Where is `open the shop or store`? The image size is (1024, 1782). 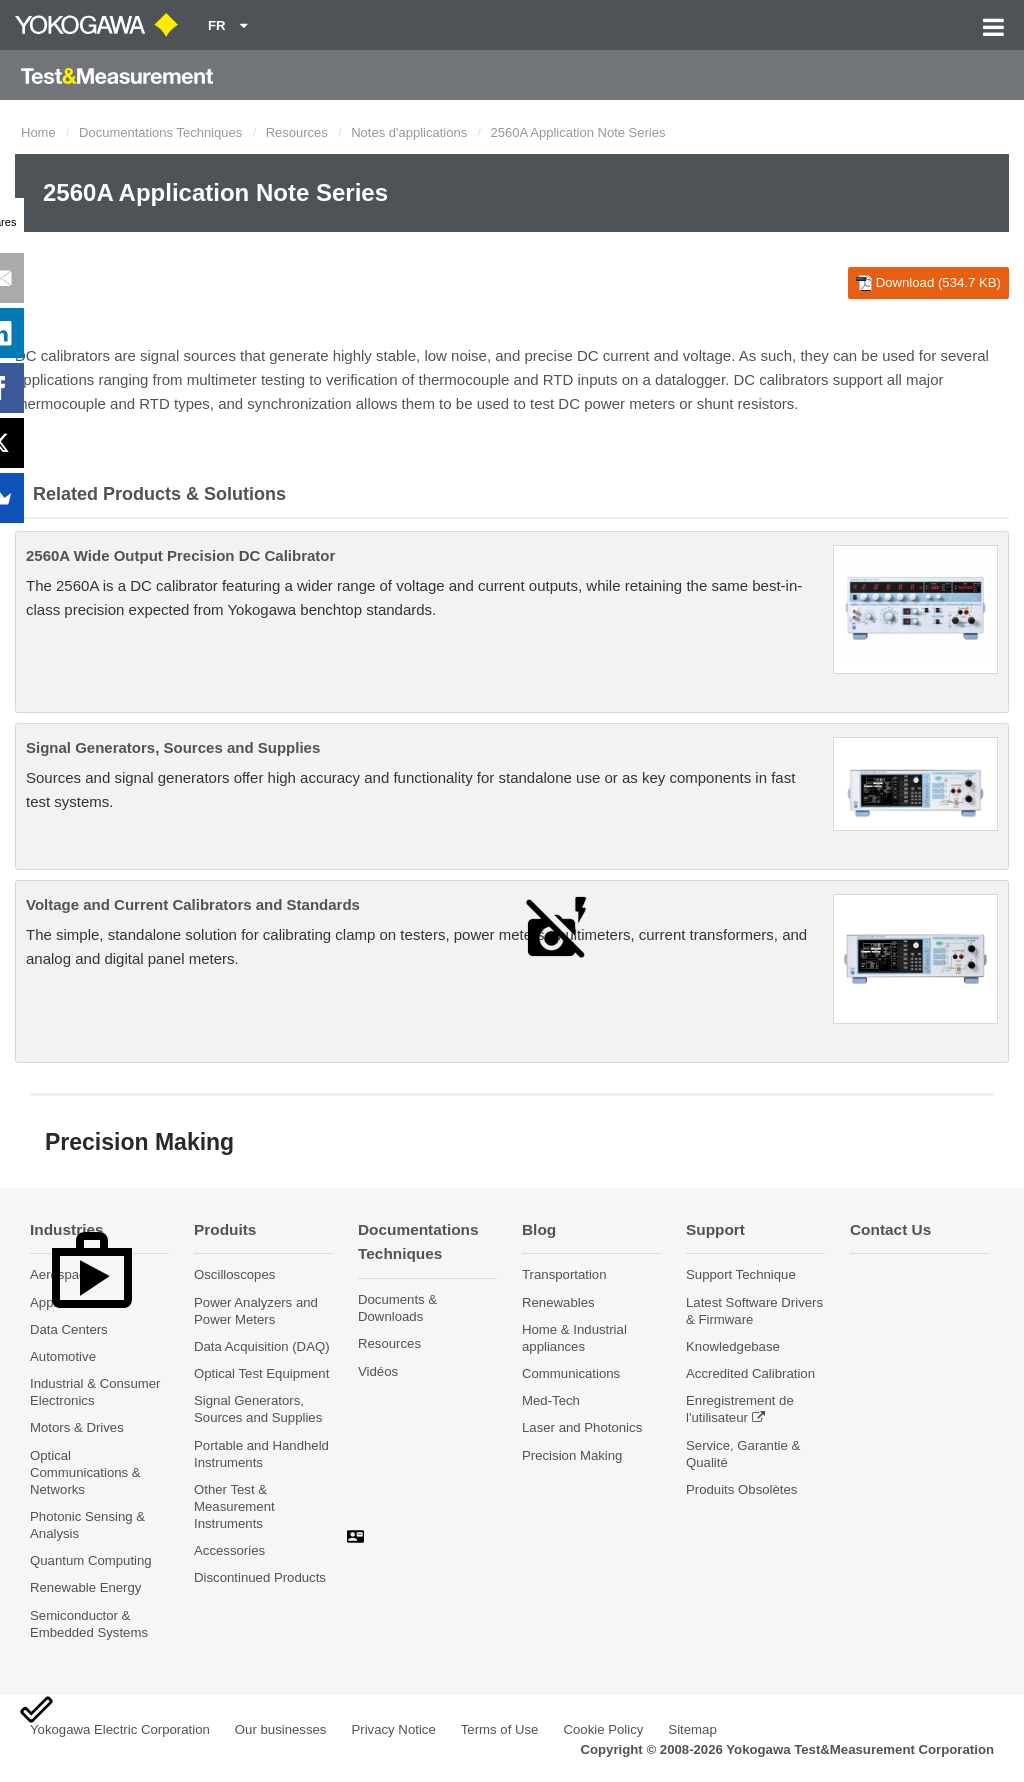
open the shop or store is located at coordinates (92, 1272).